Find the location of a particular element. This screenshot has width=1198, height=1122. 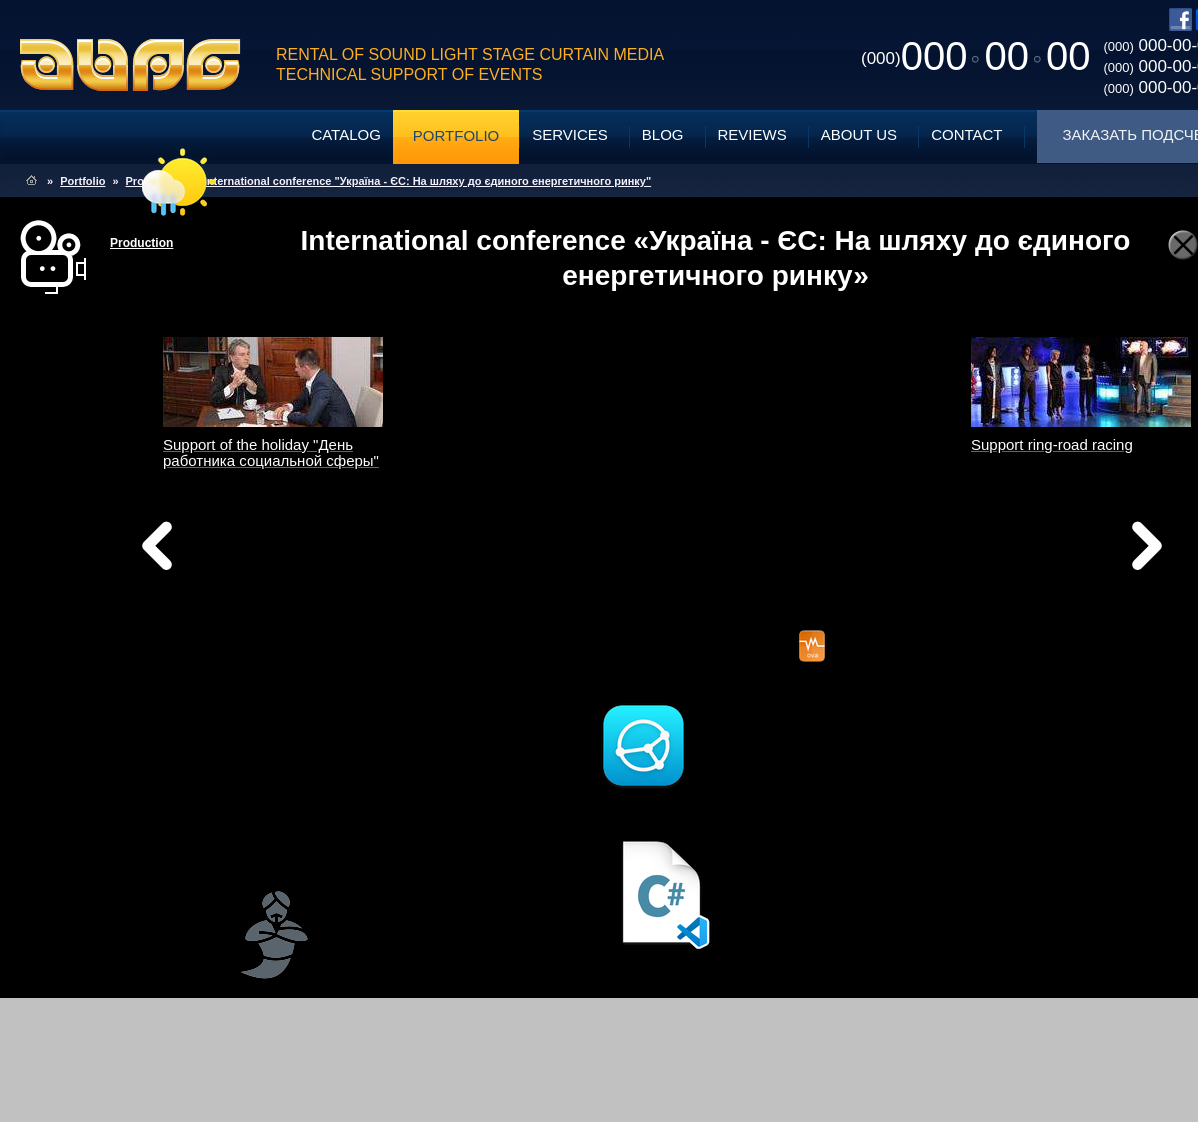

open syncthing file synchronization app is located at coordinates (643, 745).